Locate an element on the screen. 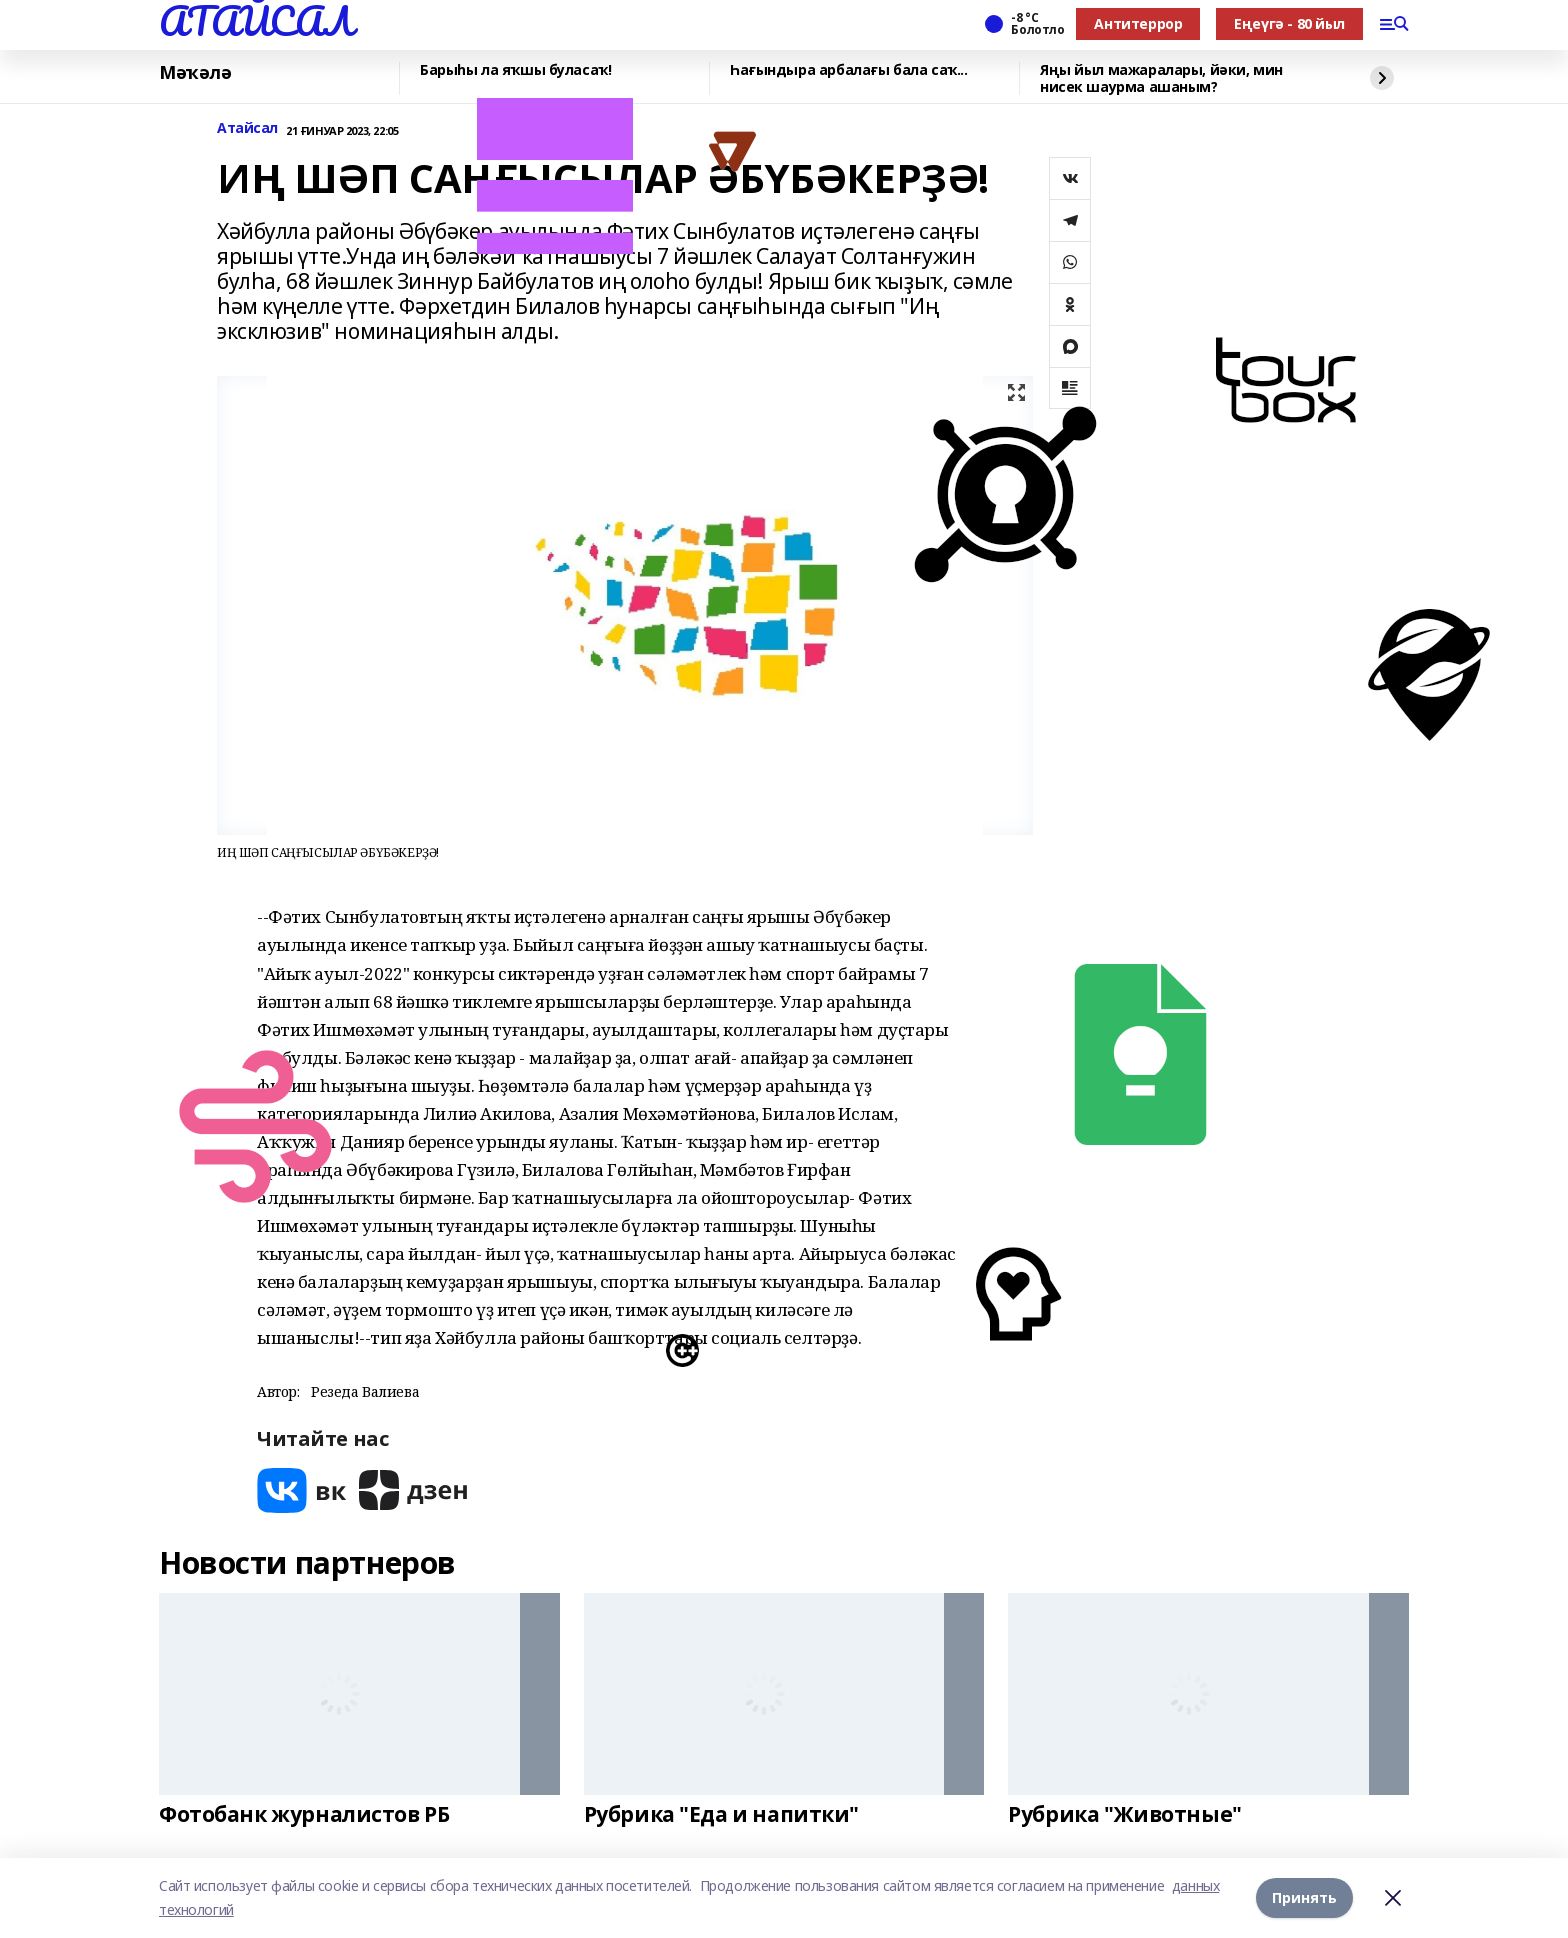 The height and width of the screenshot is (1938, 1568). keycdn logo - a content delivery network service is located at coordinates (1005, 494).